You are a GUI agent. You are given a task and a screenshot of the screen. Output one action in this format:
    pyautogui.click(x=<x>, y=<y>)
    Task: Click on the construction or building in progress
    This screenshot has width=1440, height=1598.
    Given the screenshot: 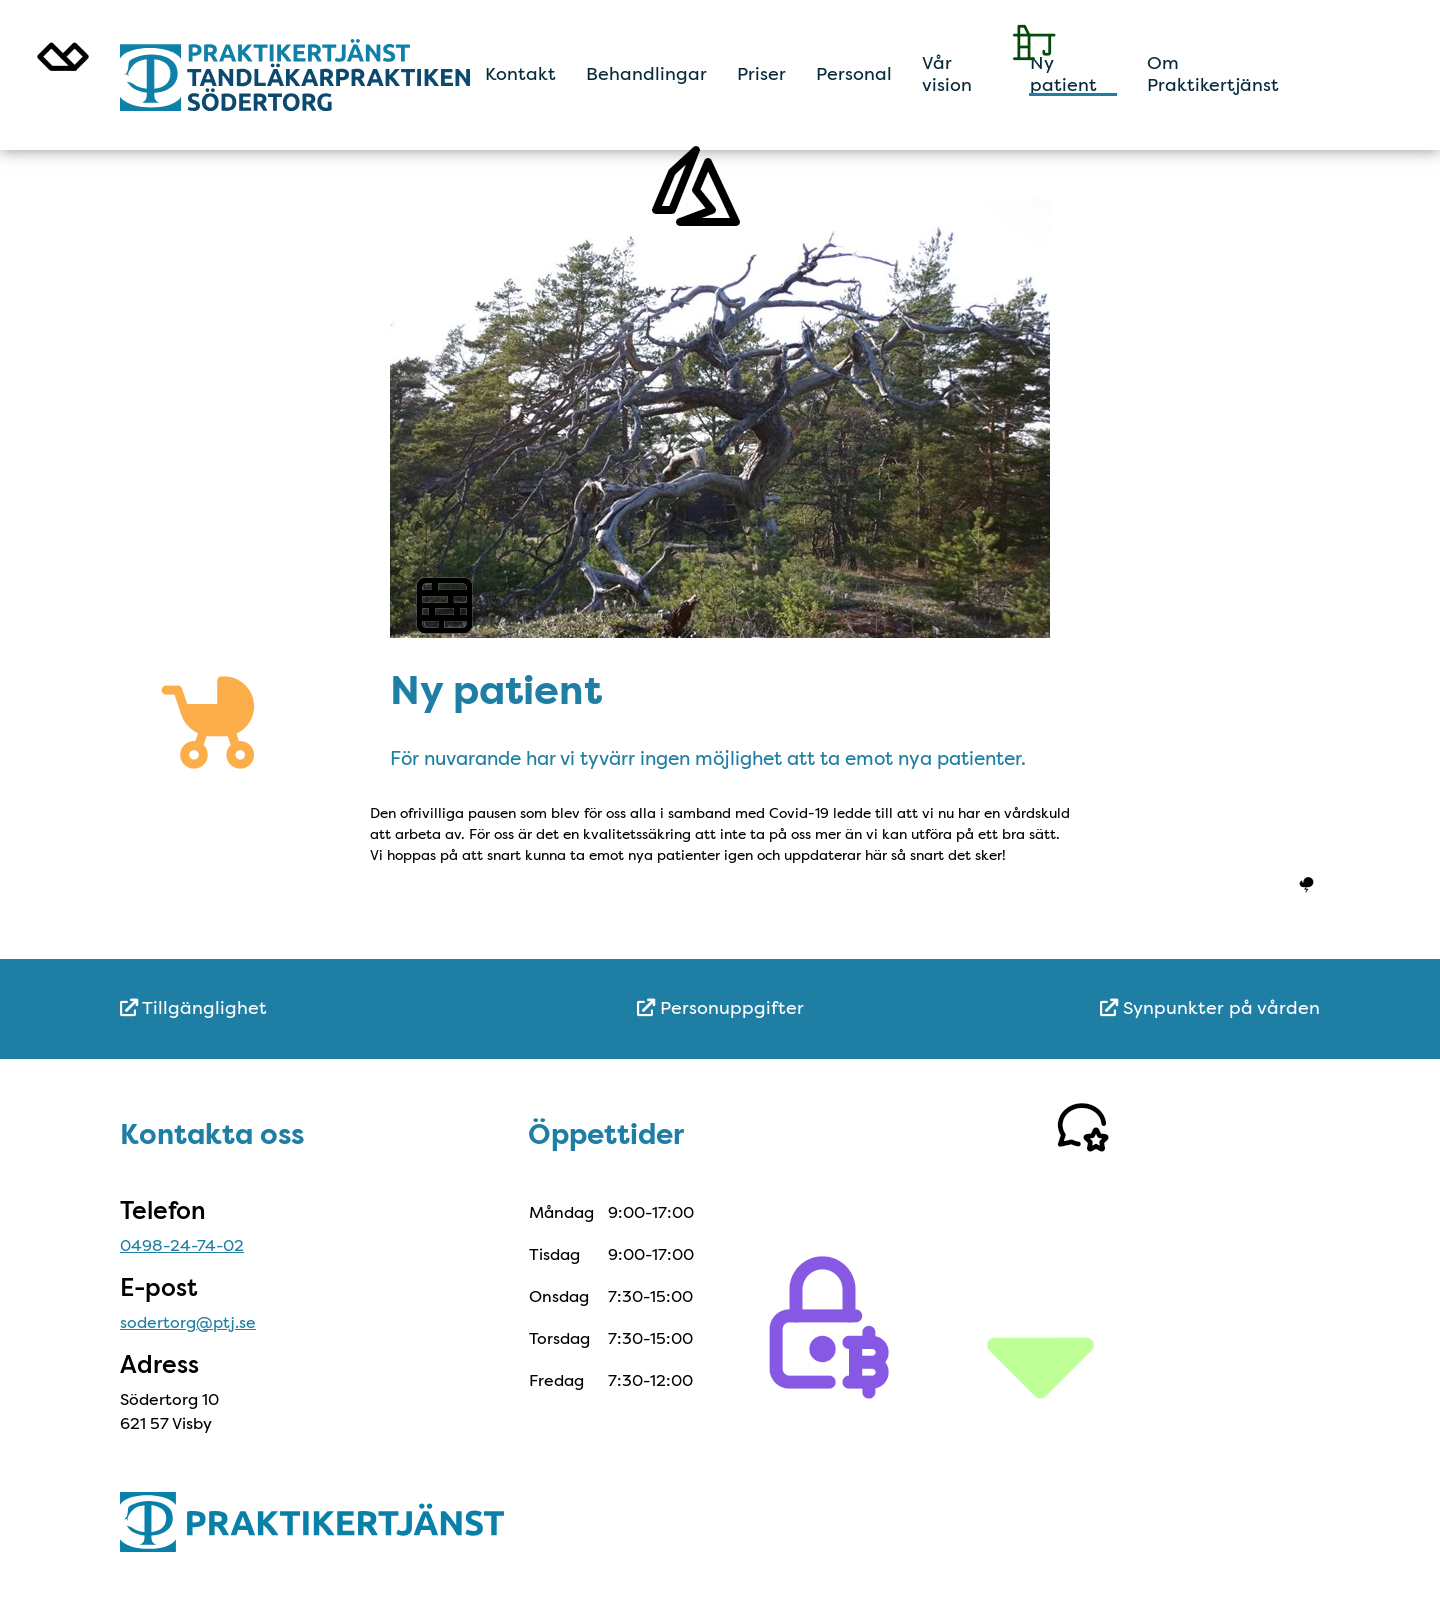 What is the action you would take?
    pyautogui.click(x=1033, y=42)
    